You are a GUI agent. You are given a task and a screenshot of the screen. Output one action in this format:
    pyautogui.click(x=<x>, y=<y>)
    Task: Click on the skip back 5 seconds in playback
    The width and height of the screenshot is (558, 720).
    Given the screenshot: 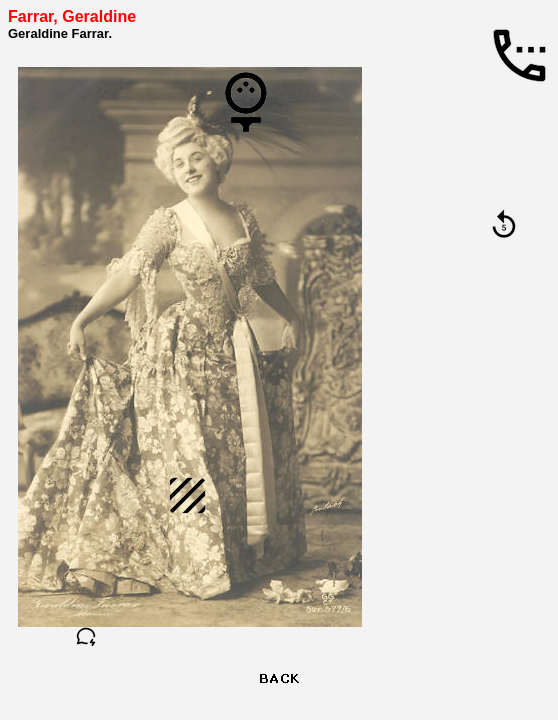 What is the action you would take?
    pyautogui.click(x=504, y=225)
    